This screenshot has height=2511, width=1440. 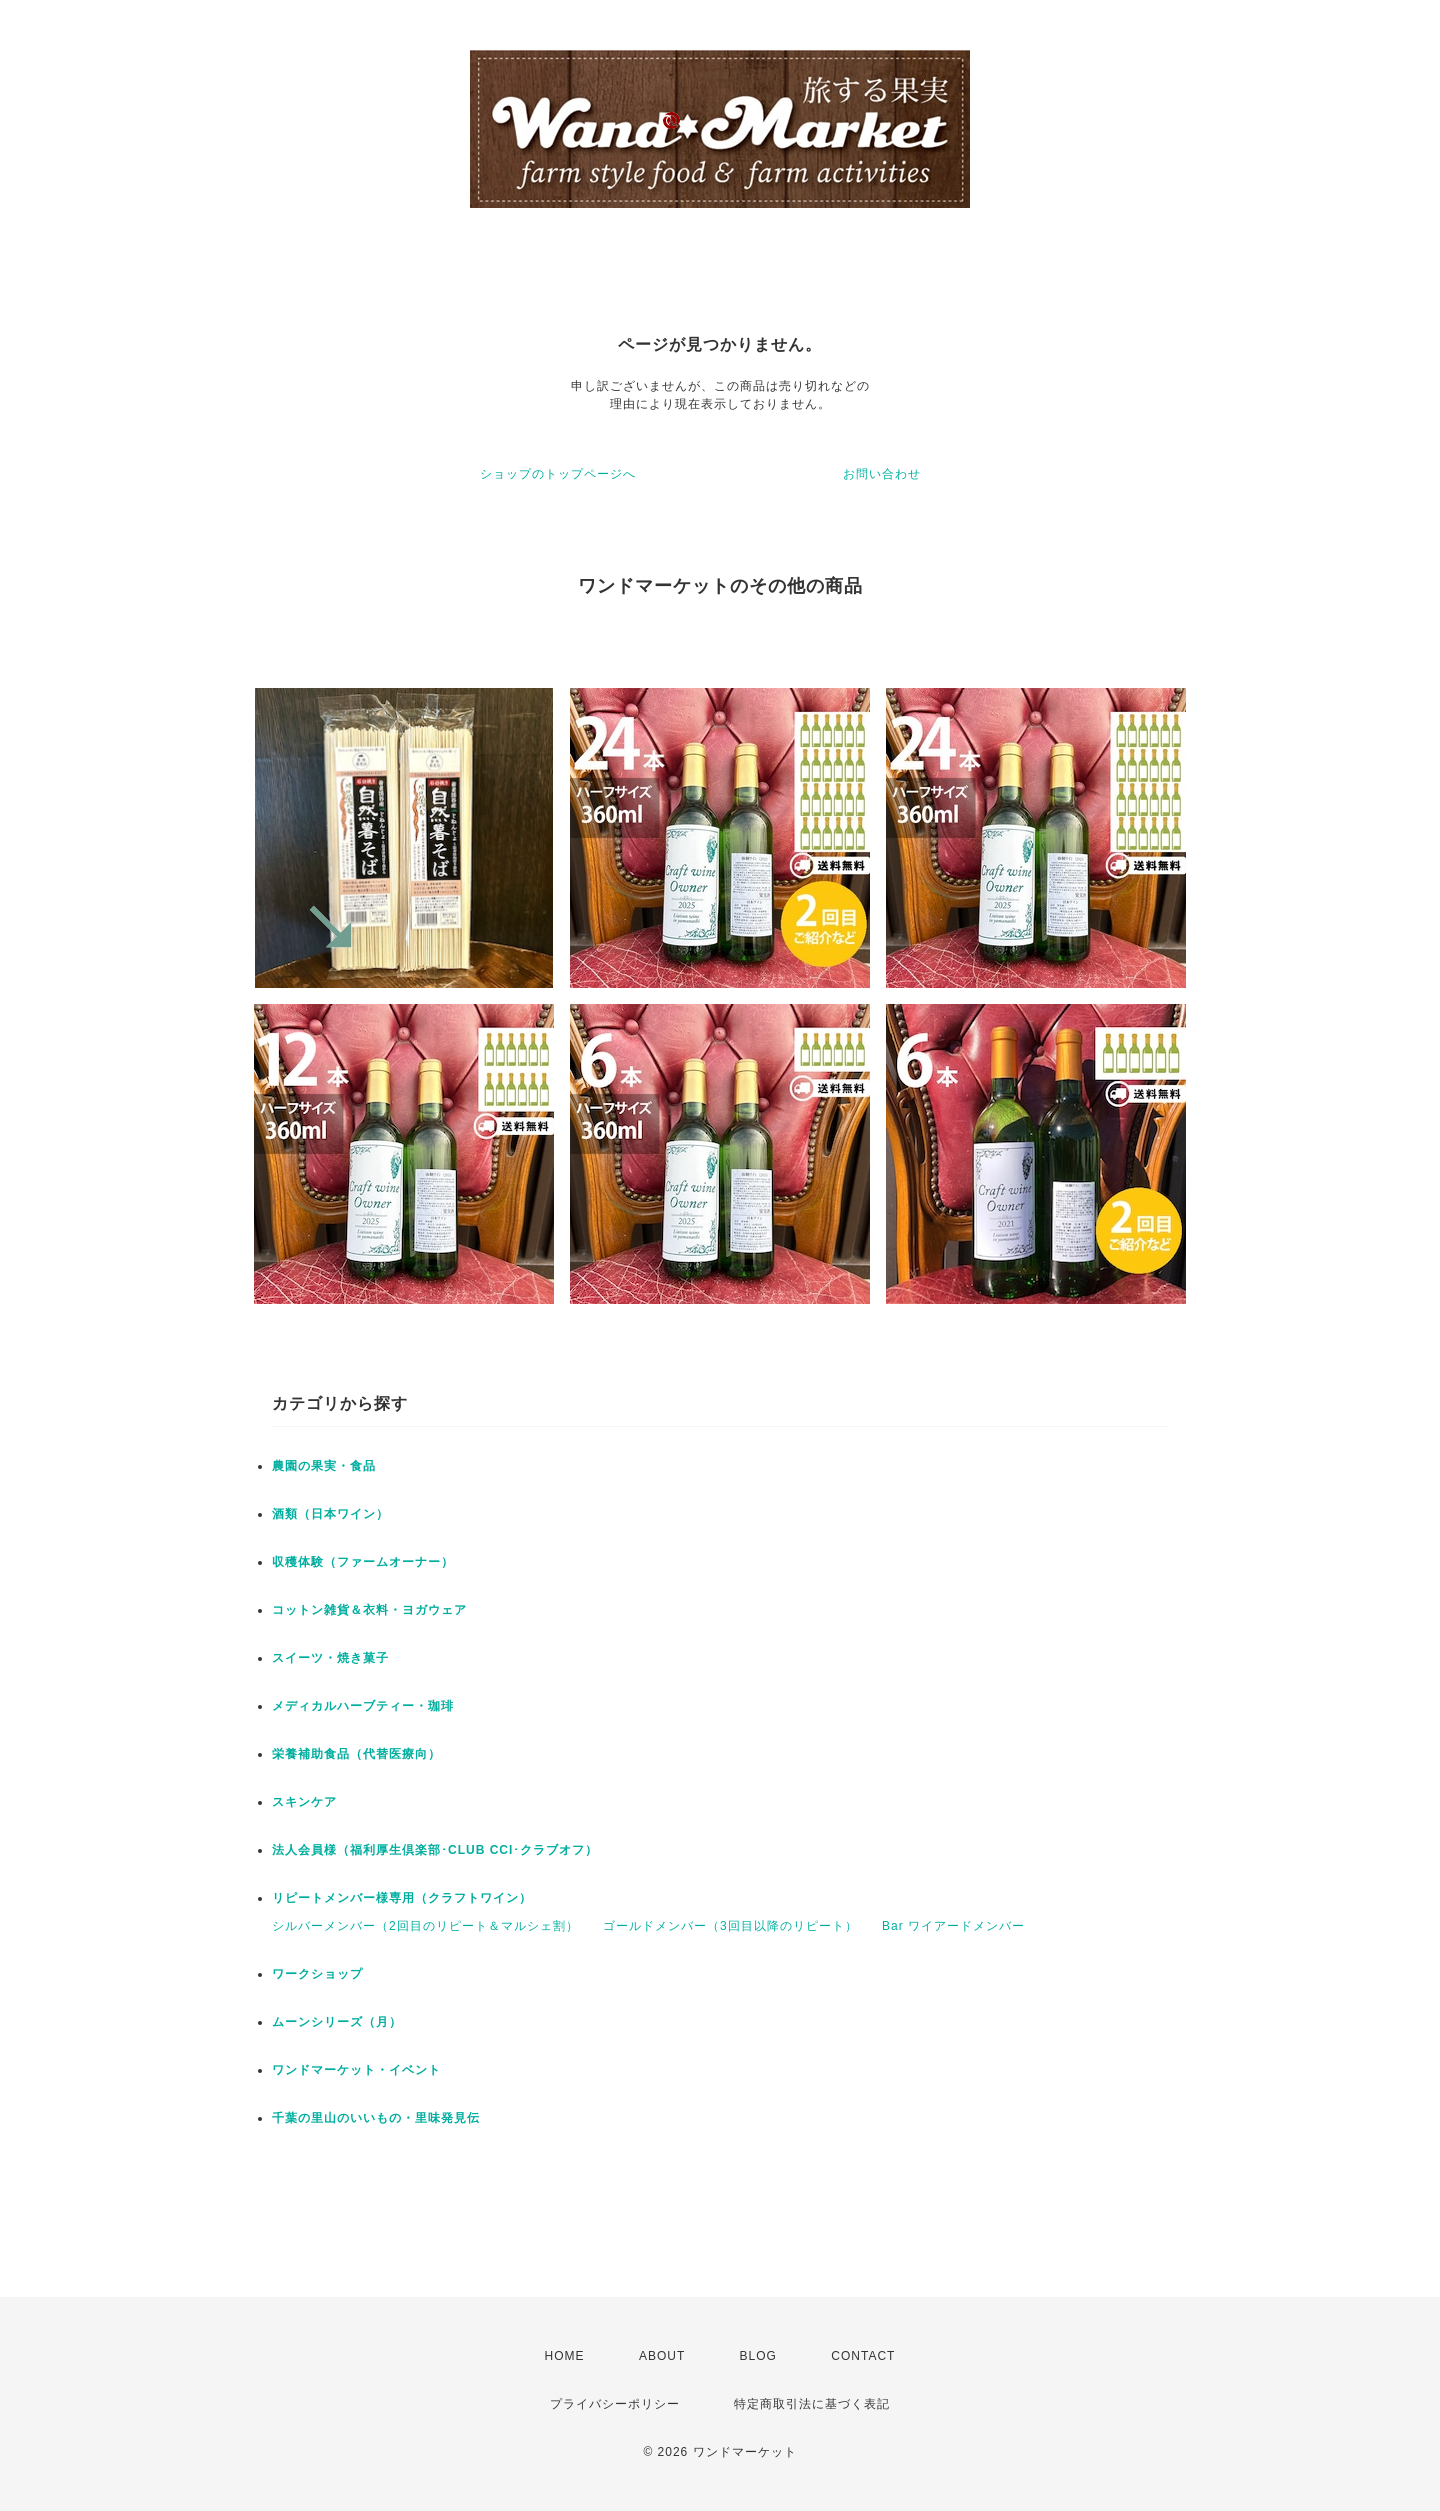 What do you see at coordinates (671, 120) in the screenshot?
I see `clojure programming language logo` at bounding box center [671, 120].